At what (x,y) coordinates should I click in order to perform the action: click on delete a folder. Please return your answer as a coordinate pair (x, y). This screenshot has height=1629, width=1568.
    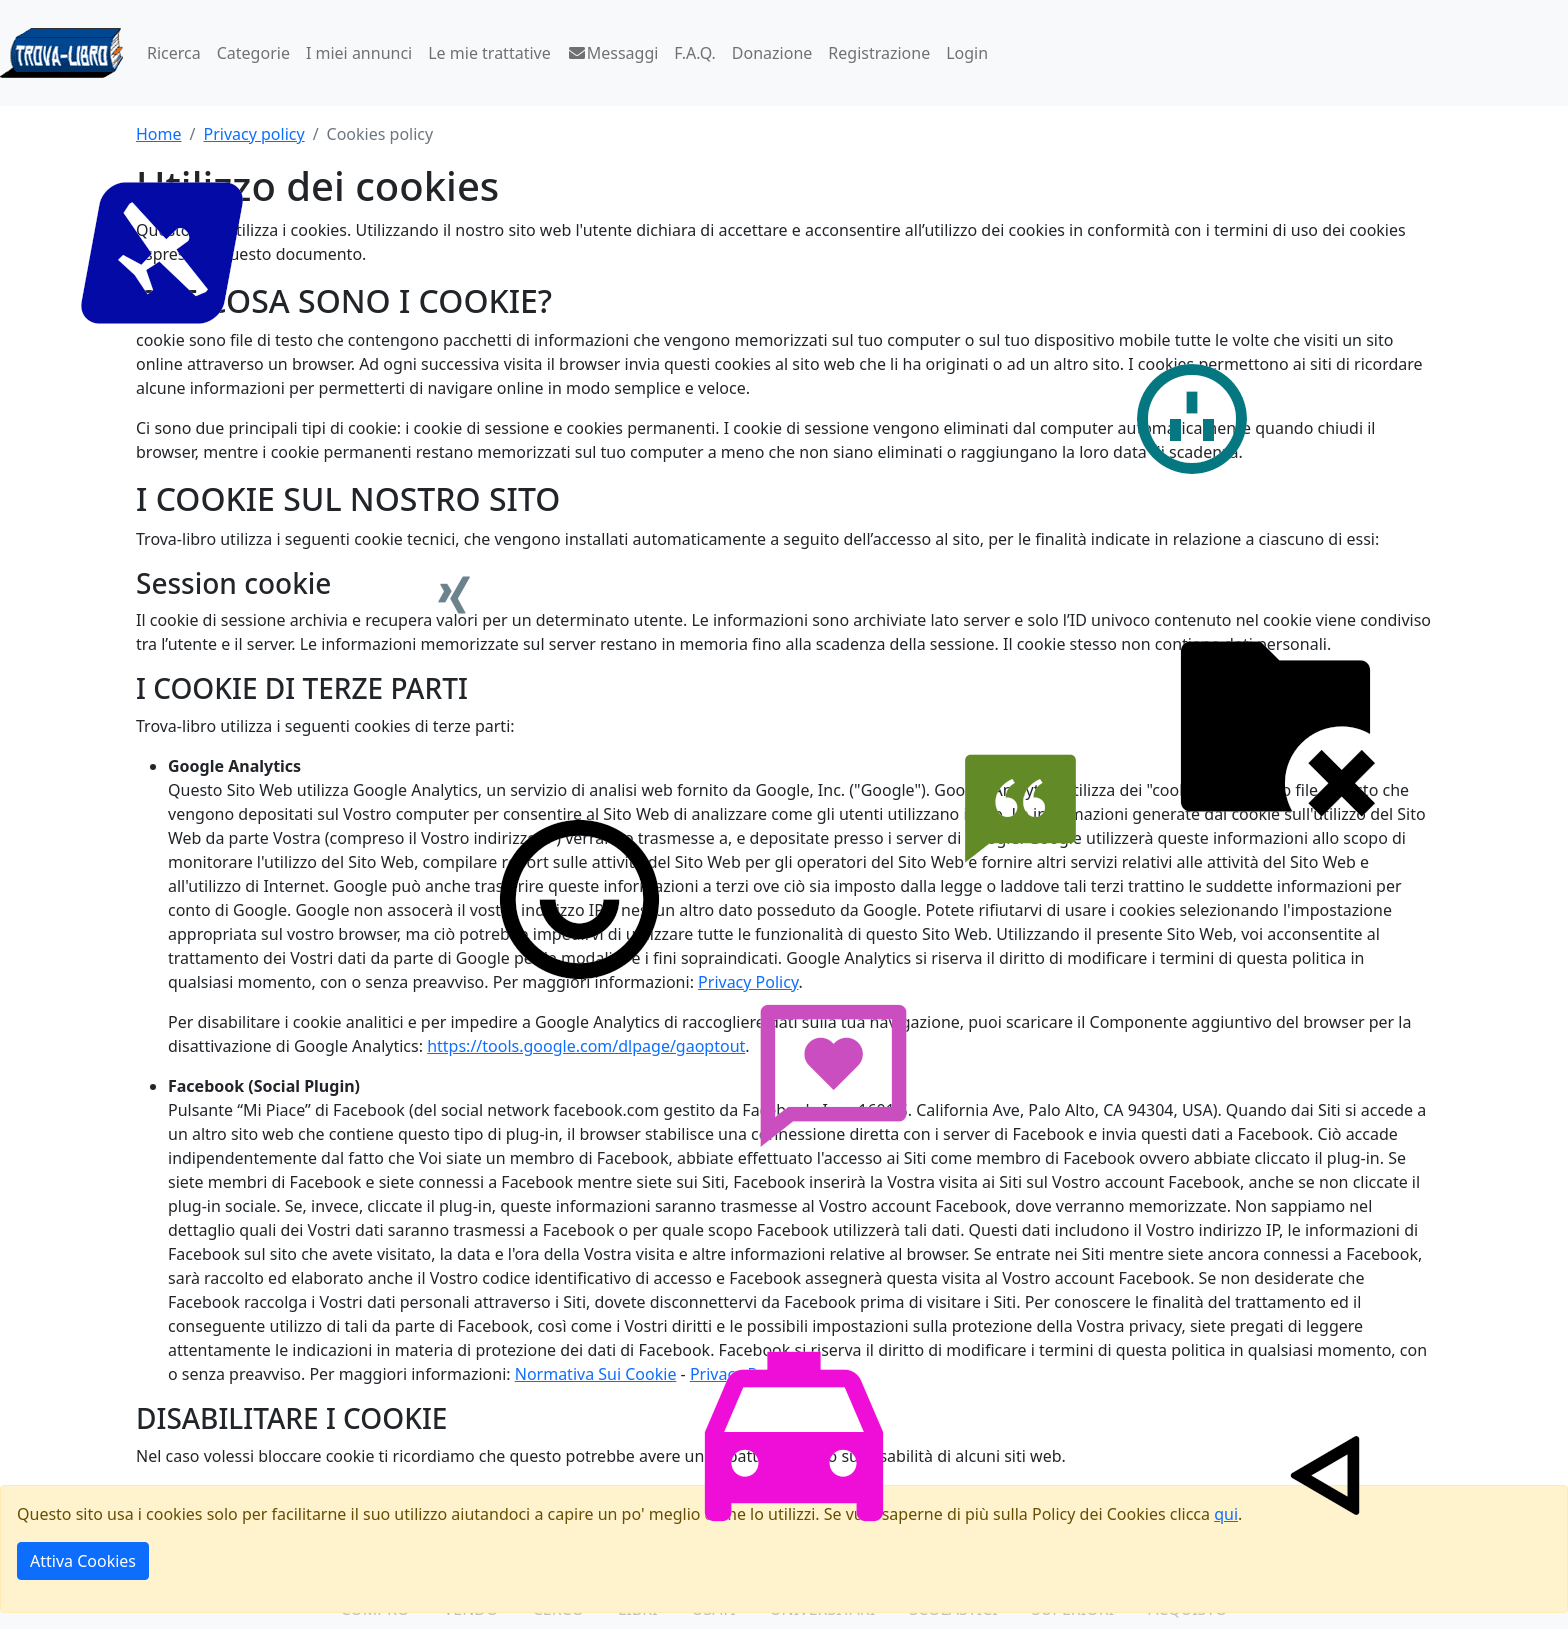
    Looking at the image, I should click on (1275, 726).